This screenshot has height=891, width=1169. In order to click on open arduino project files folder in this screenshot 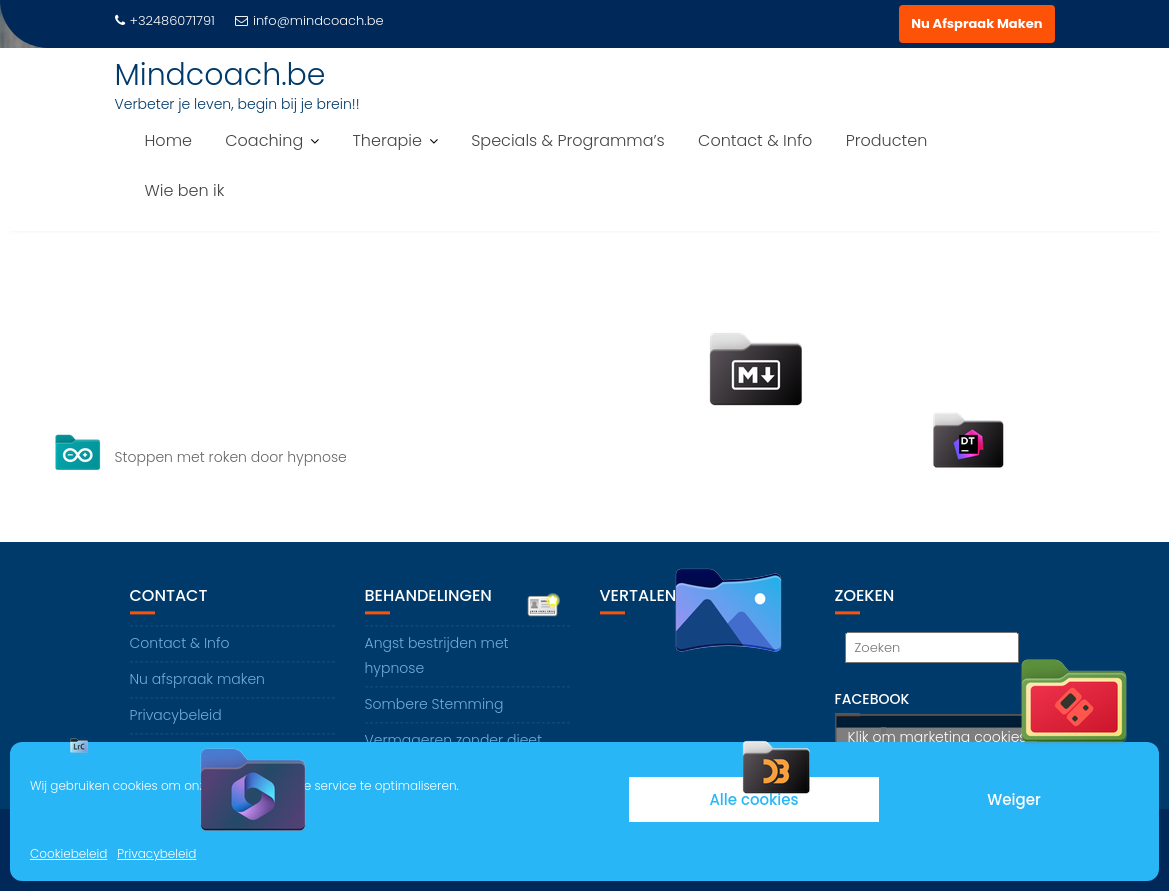, I will do `click(77, 453)`.